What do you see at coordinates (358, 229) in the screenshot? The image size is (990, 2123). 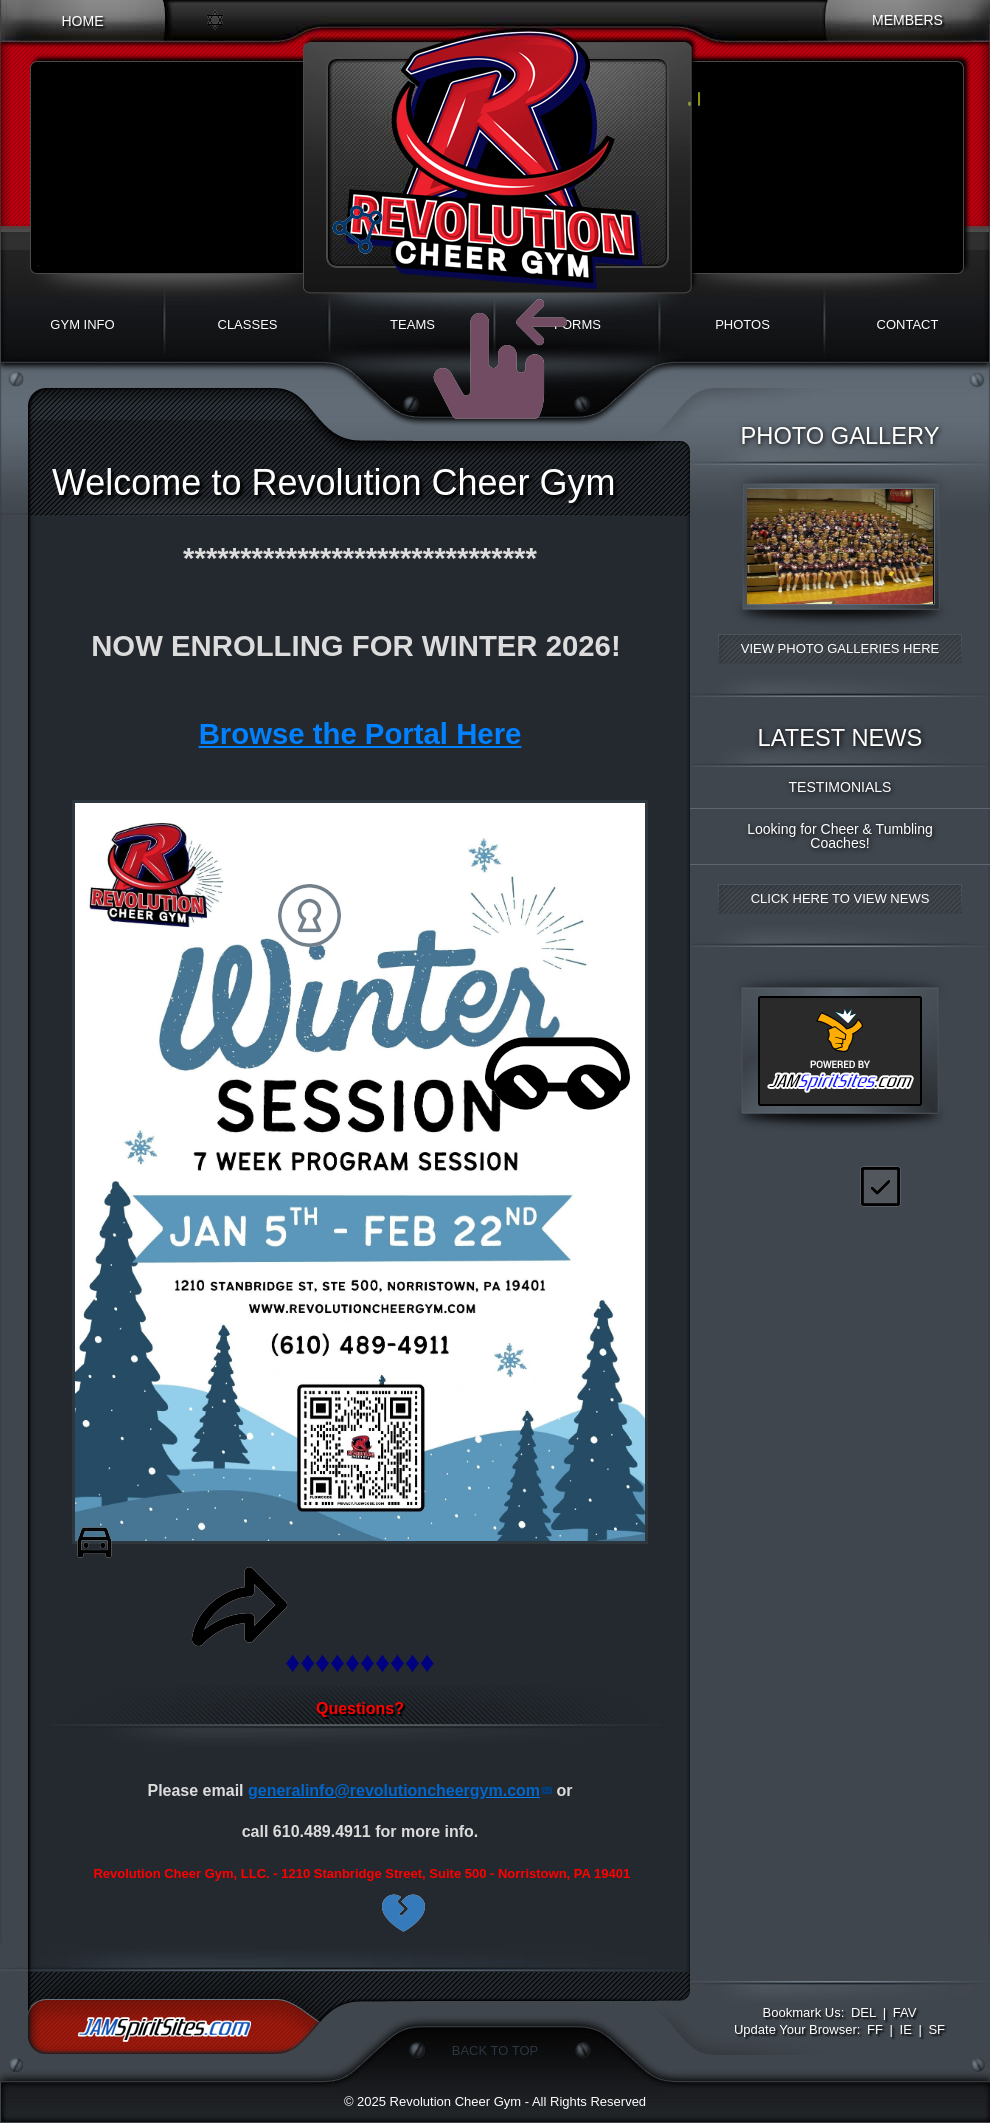 I see `access polygon or shape drawing tool` at bounding box center [358, 229].